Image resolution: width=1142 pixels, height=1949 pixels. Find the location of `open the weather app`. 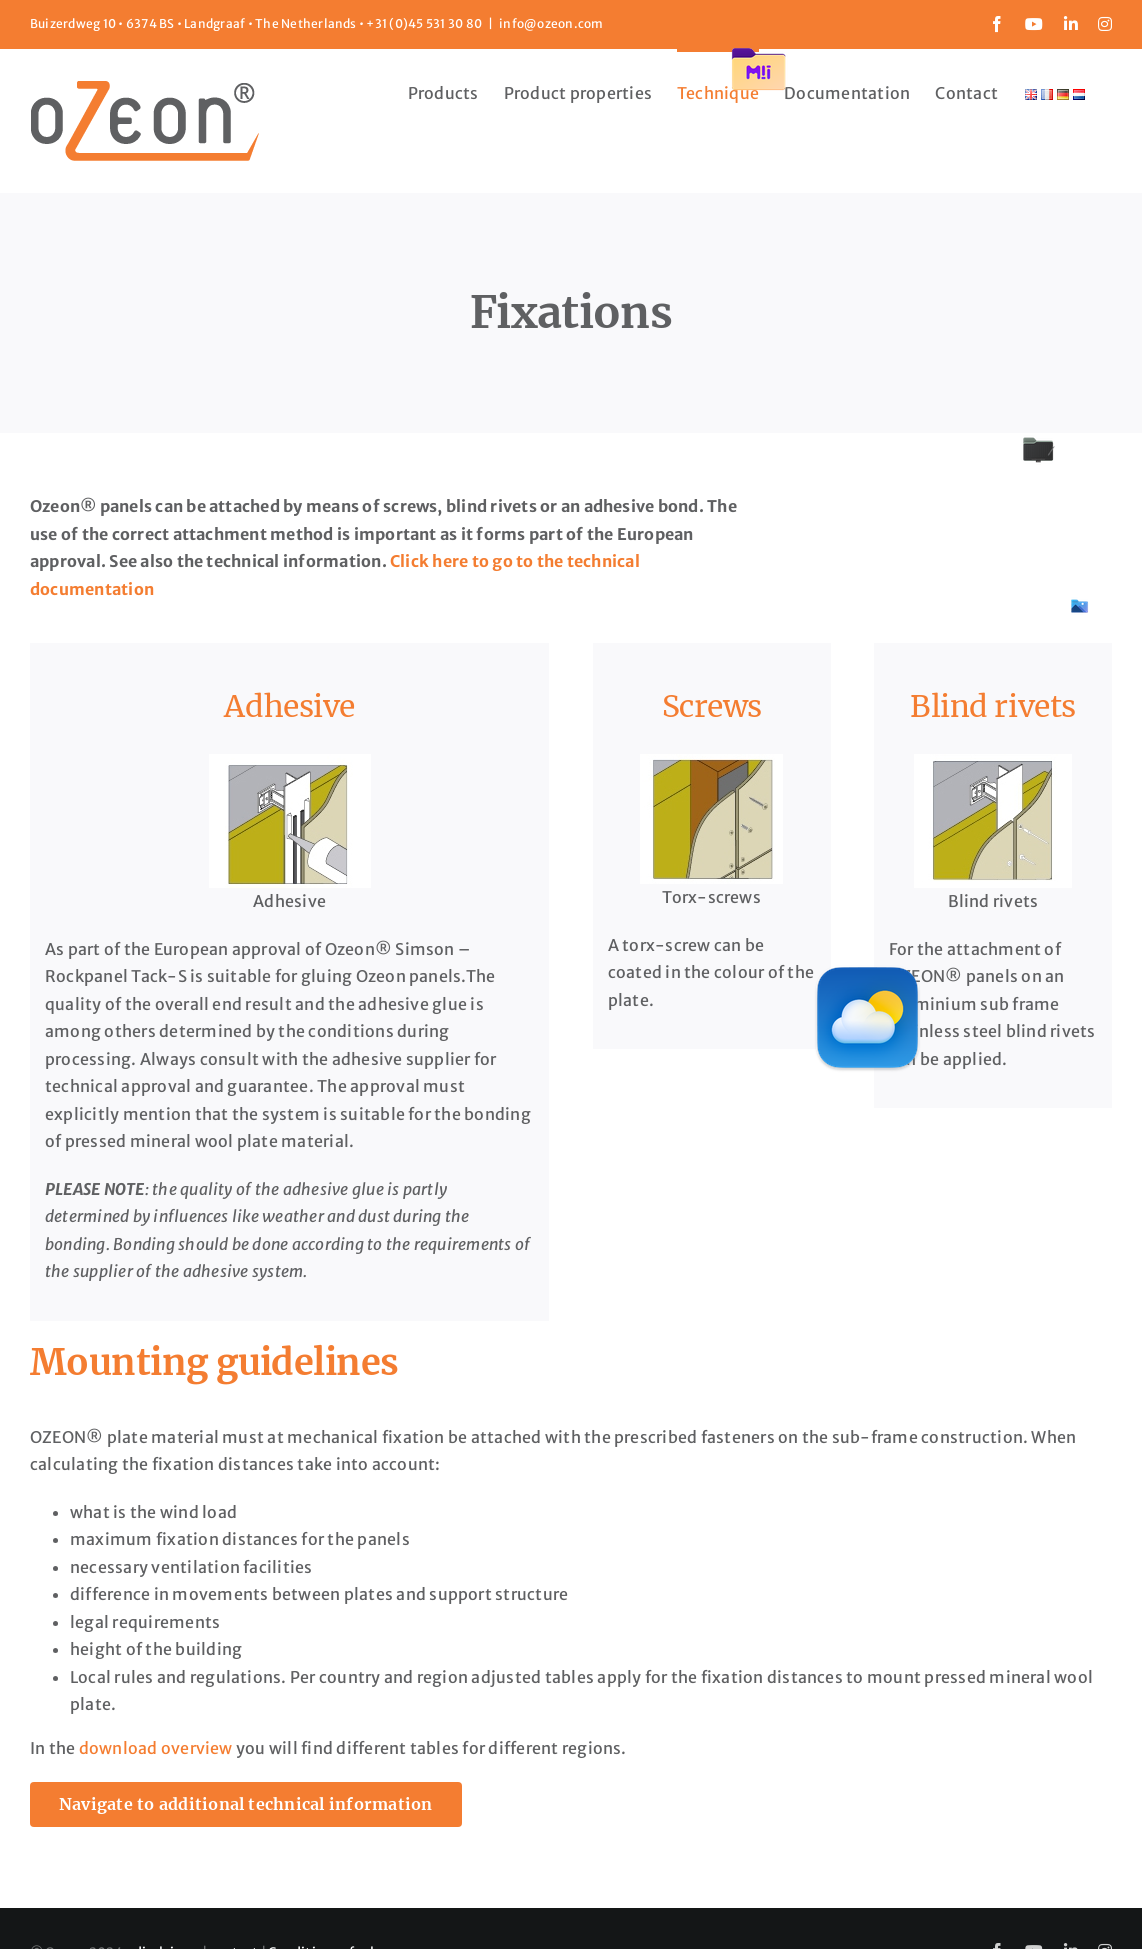

open the weather app is located at coordinates (867, 1017).